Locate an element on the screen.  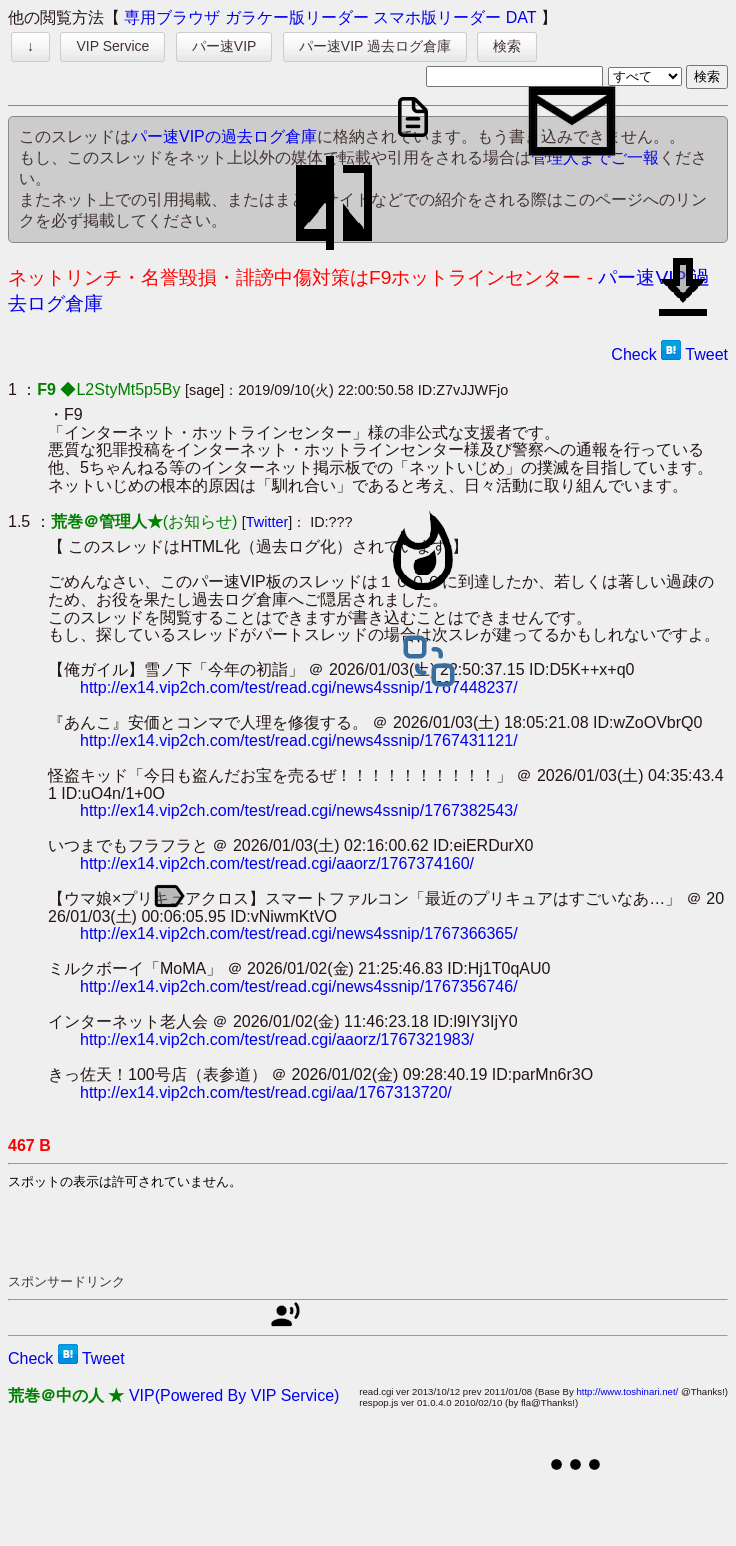
compare two images side by side is located at coordinates (334, 203).